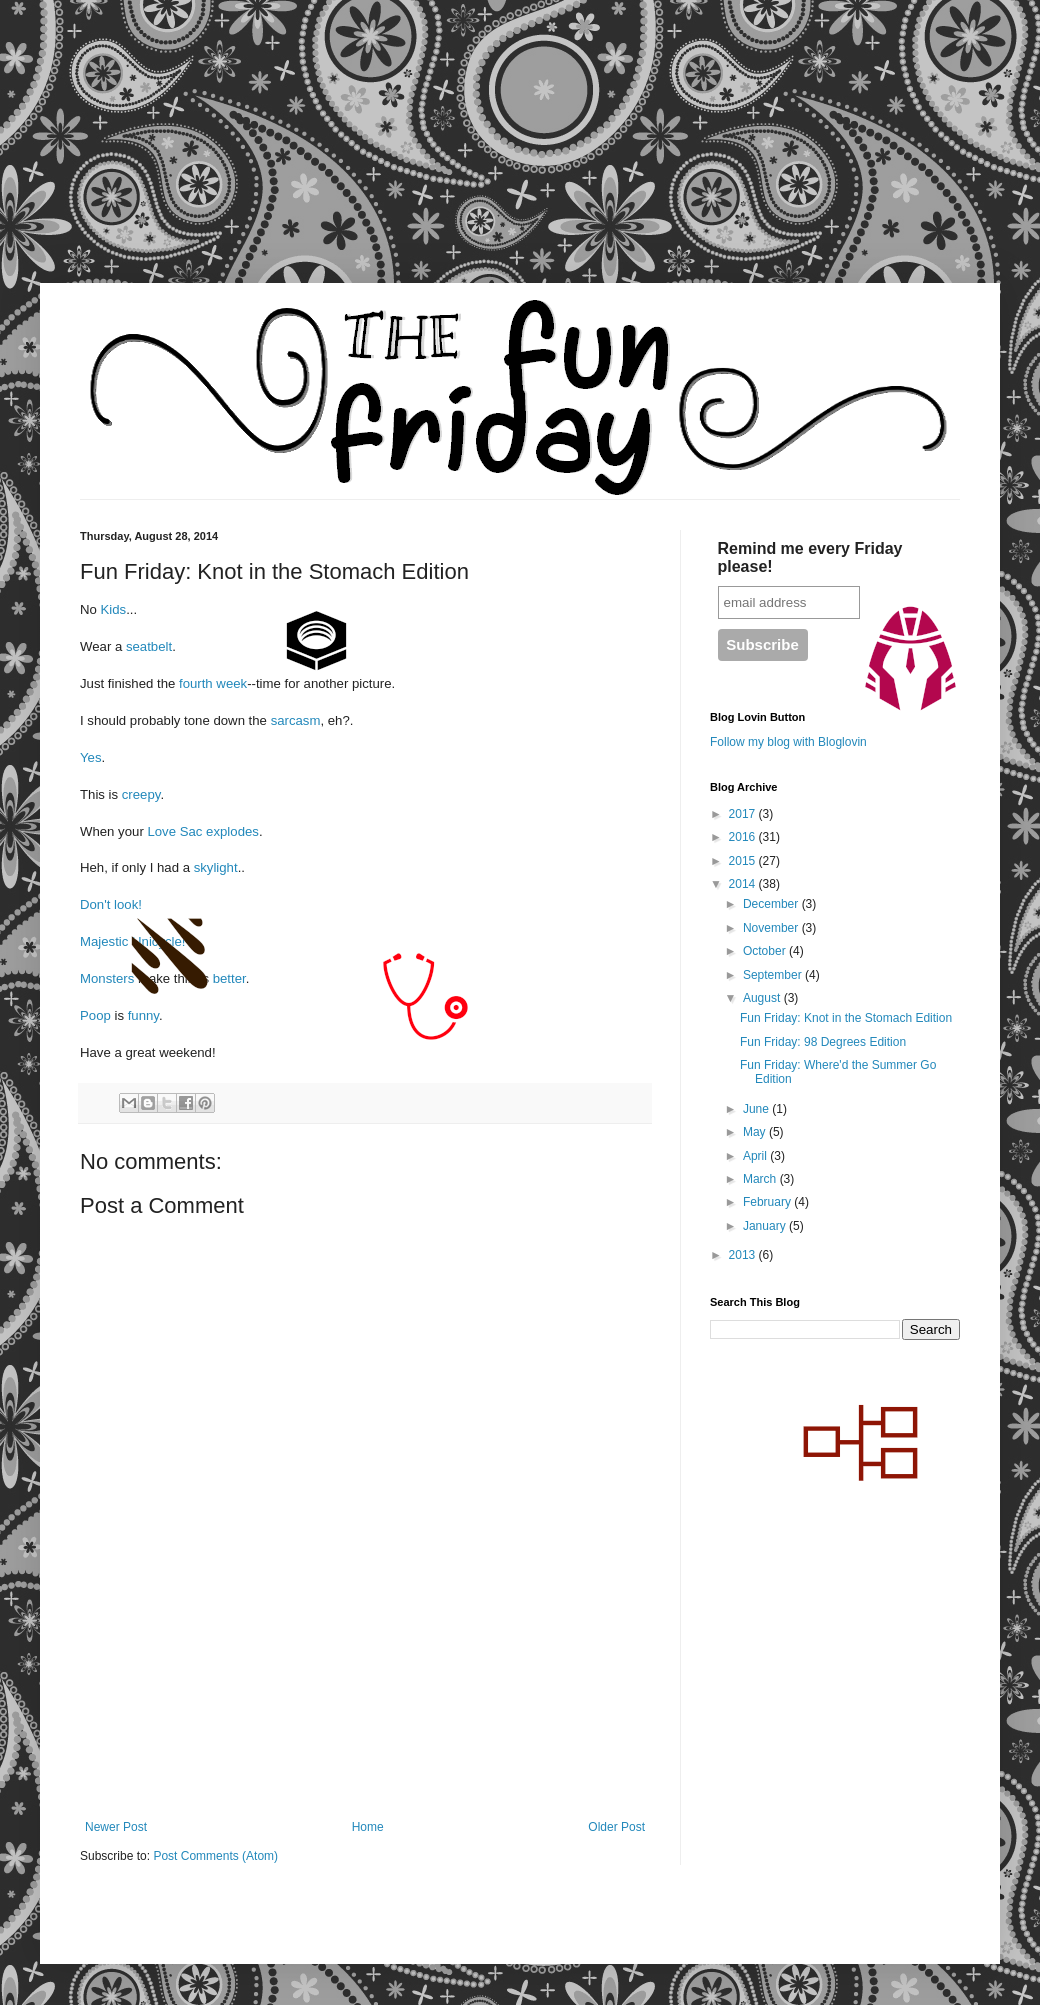  Describe the element at coordinates (860, 1441) in the screenshot. I see `expand or collapse a hierarchical tree view` at that location.